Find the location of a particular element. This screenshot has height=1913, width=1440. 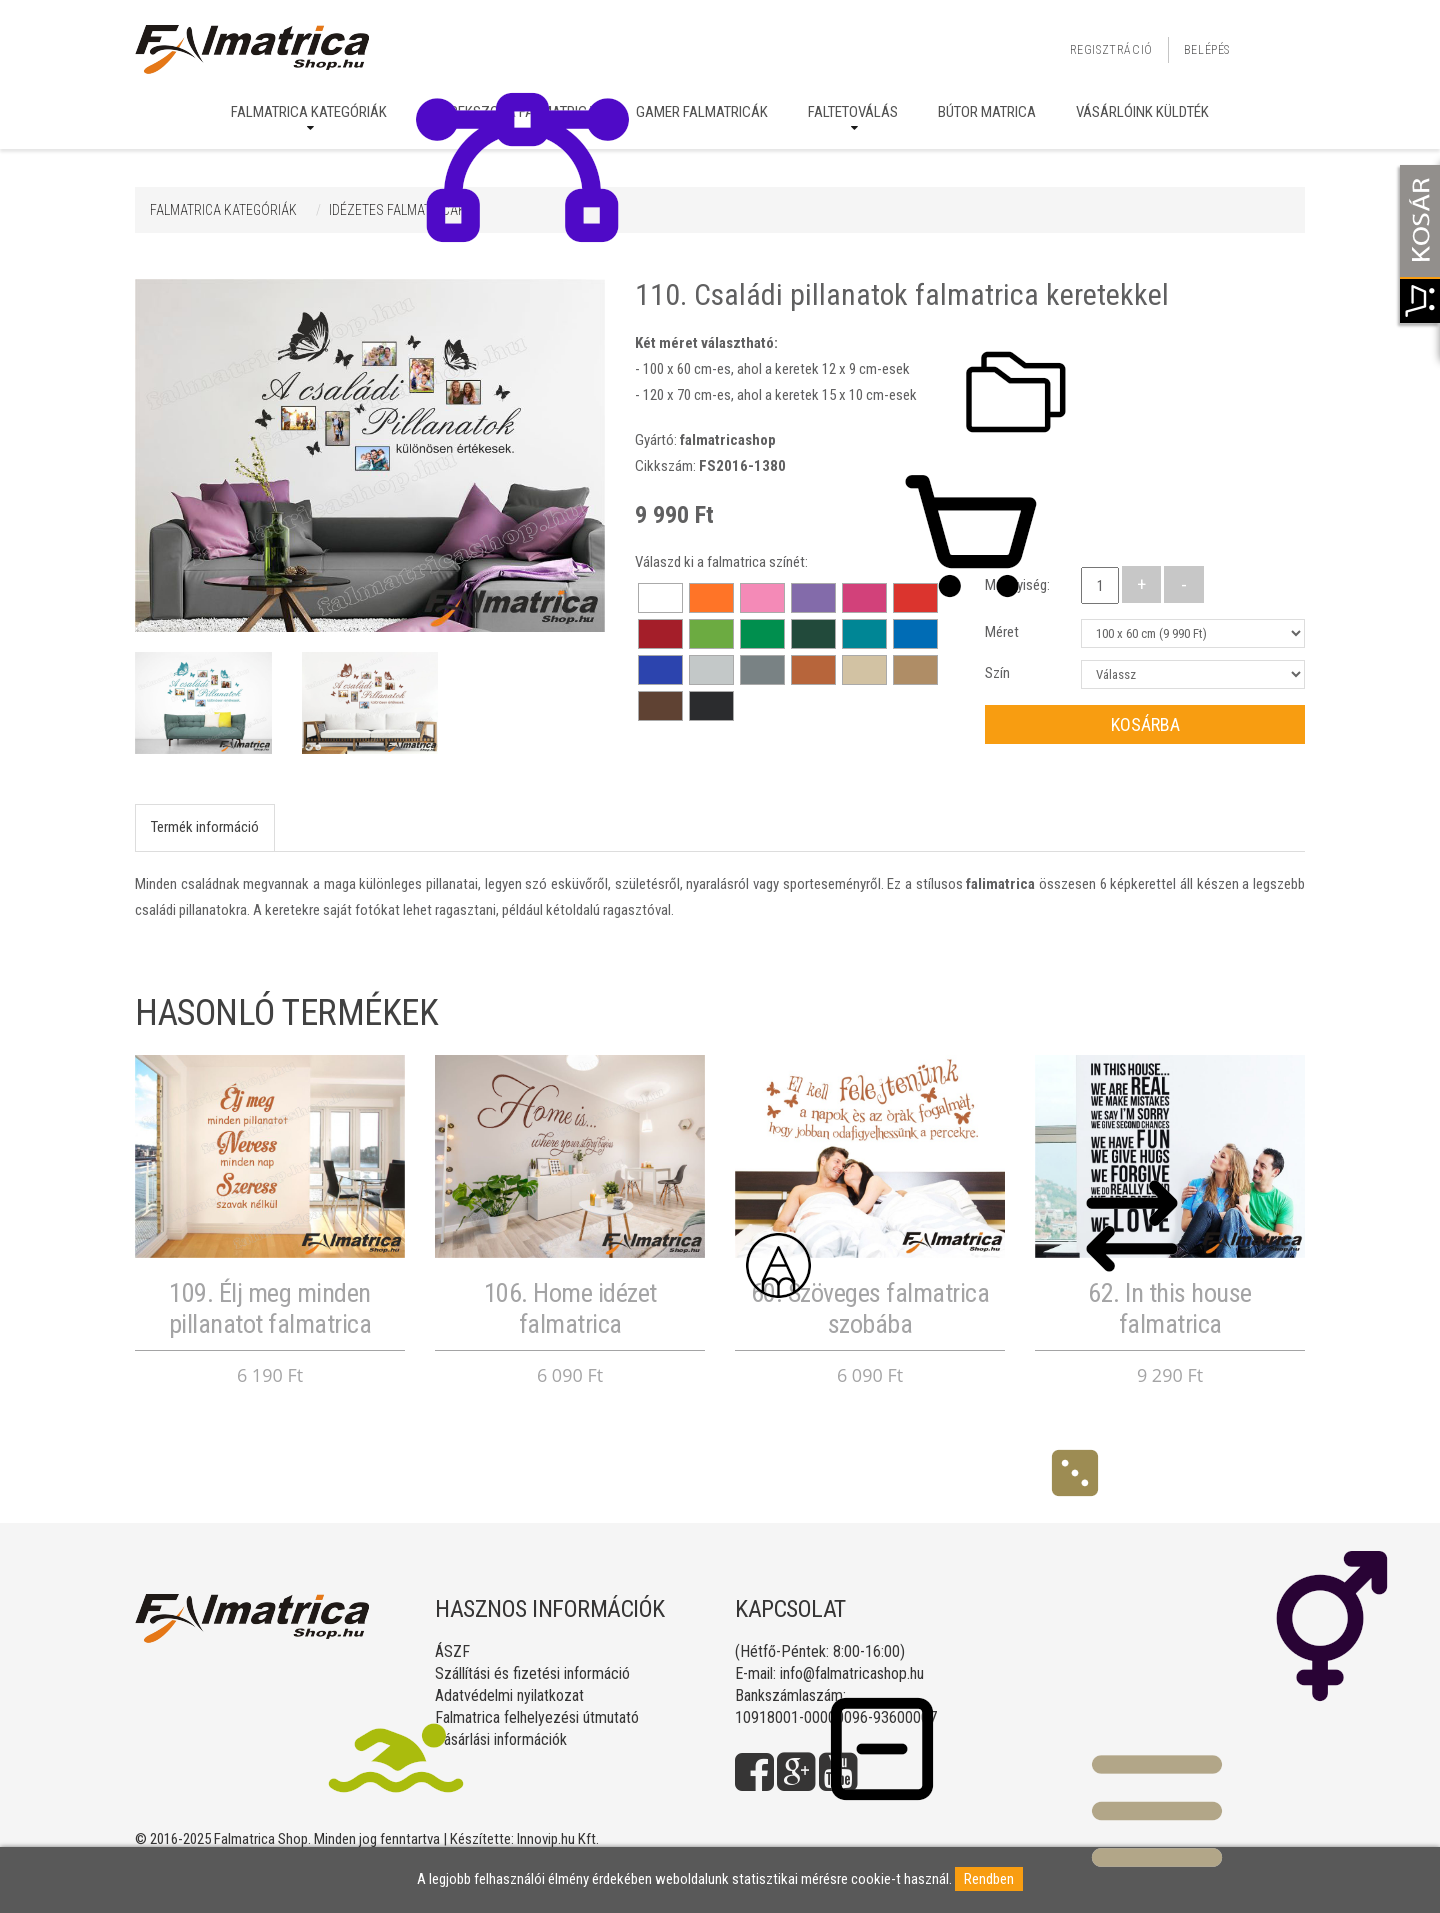

remove item from list or selection is located at coordinates (882, 1749).